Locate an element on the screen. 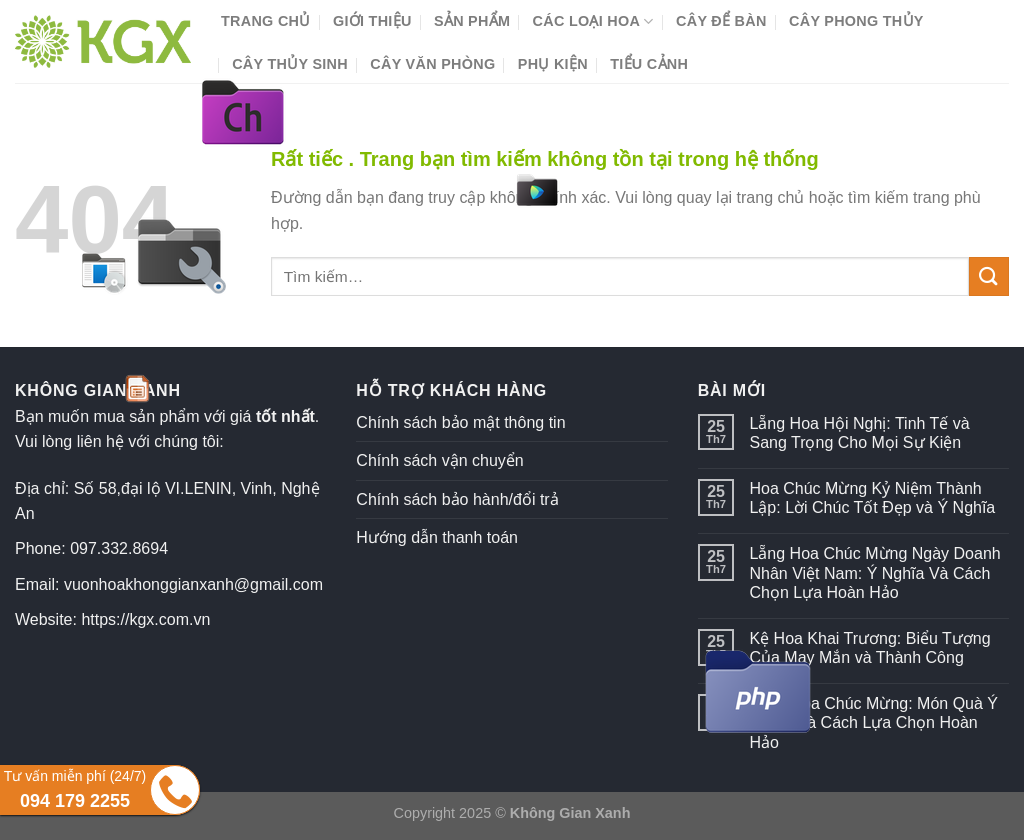  open JetBrains Space project folder is located at coordinates (537, 191).